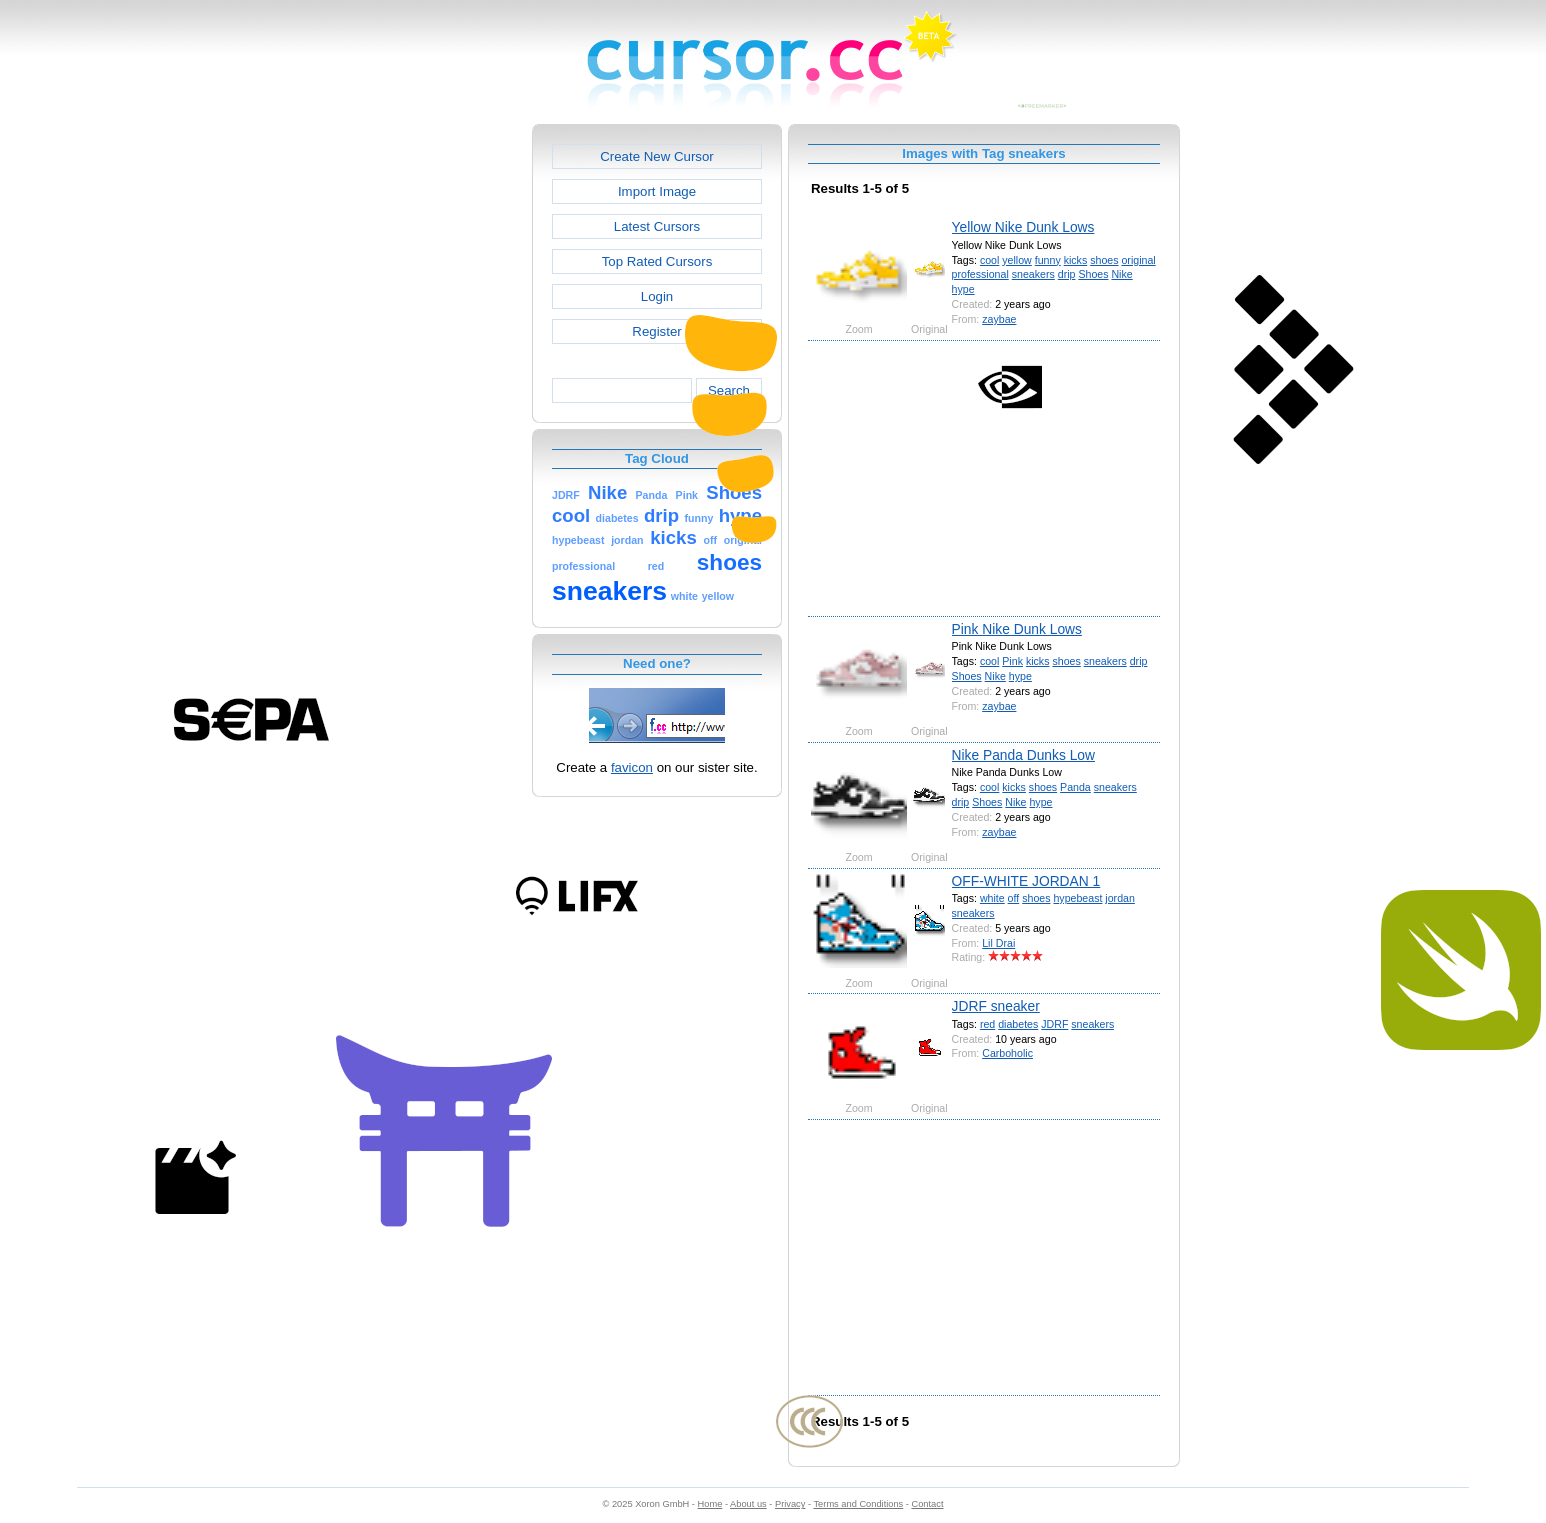 The height and width of the screenshot is (1523, 1546). Describe the element at coordinates (1293, 369) in the screenshot. I see `open TestRail test management platform` at that location.